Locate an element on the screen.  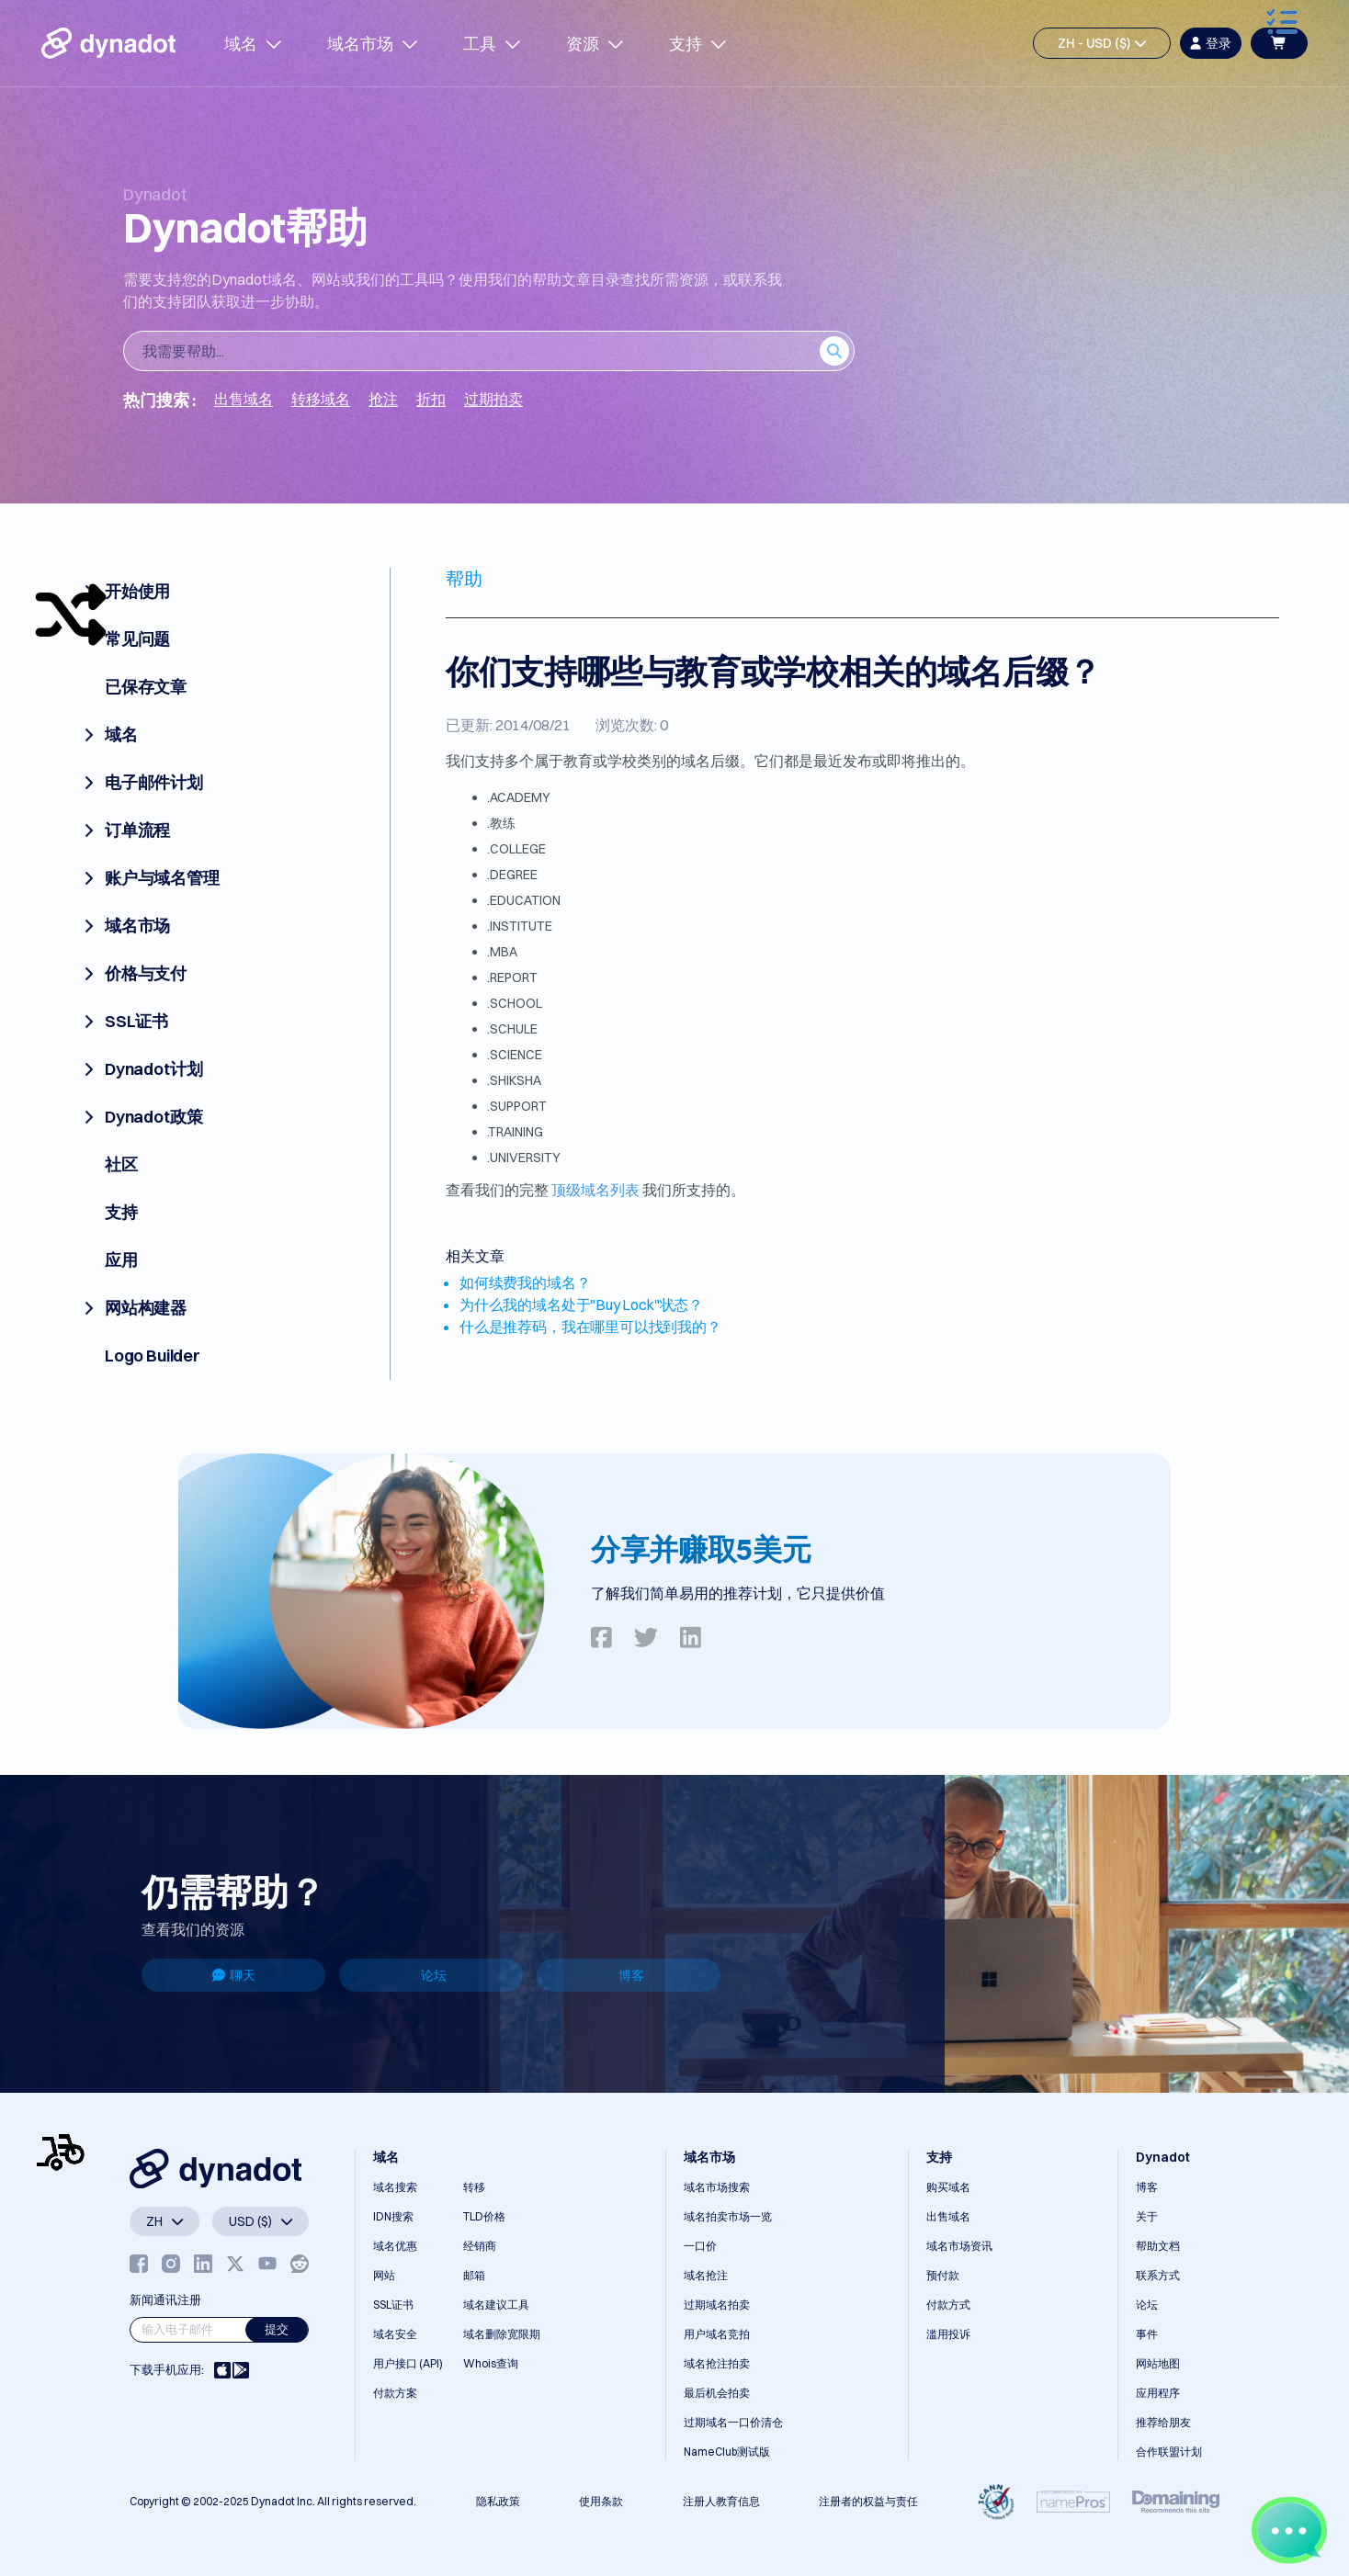
view your task list is located at coordinates (1282, 22).